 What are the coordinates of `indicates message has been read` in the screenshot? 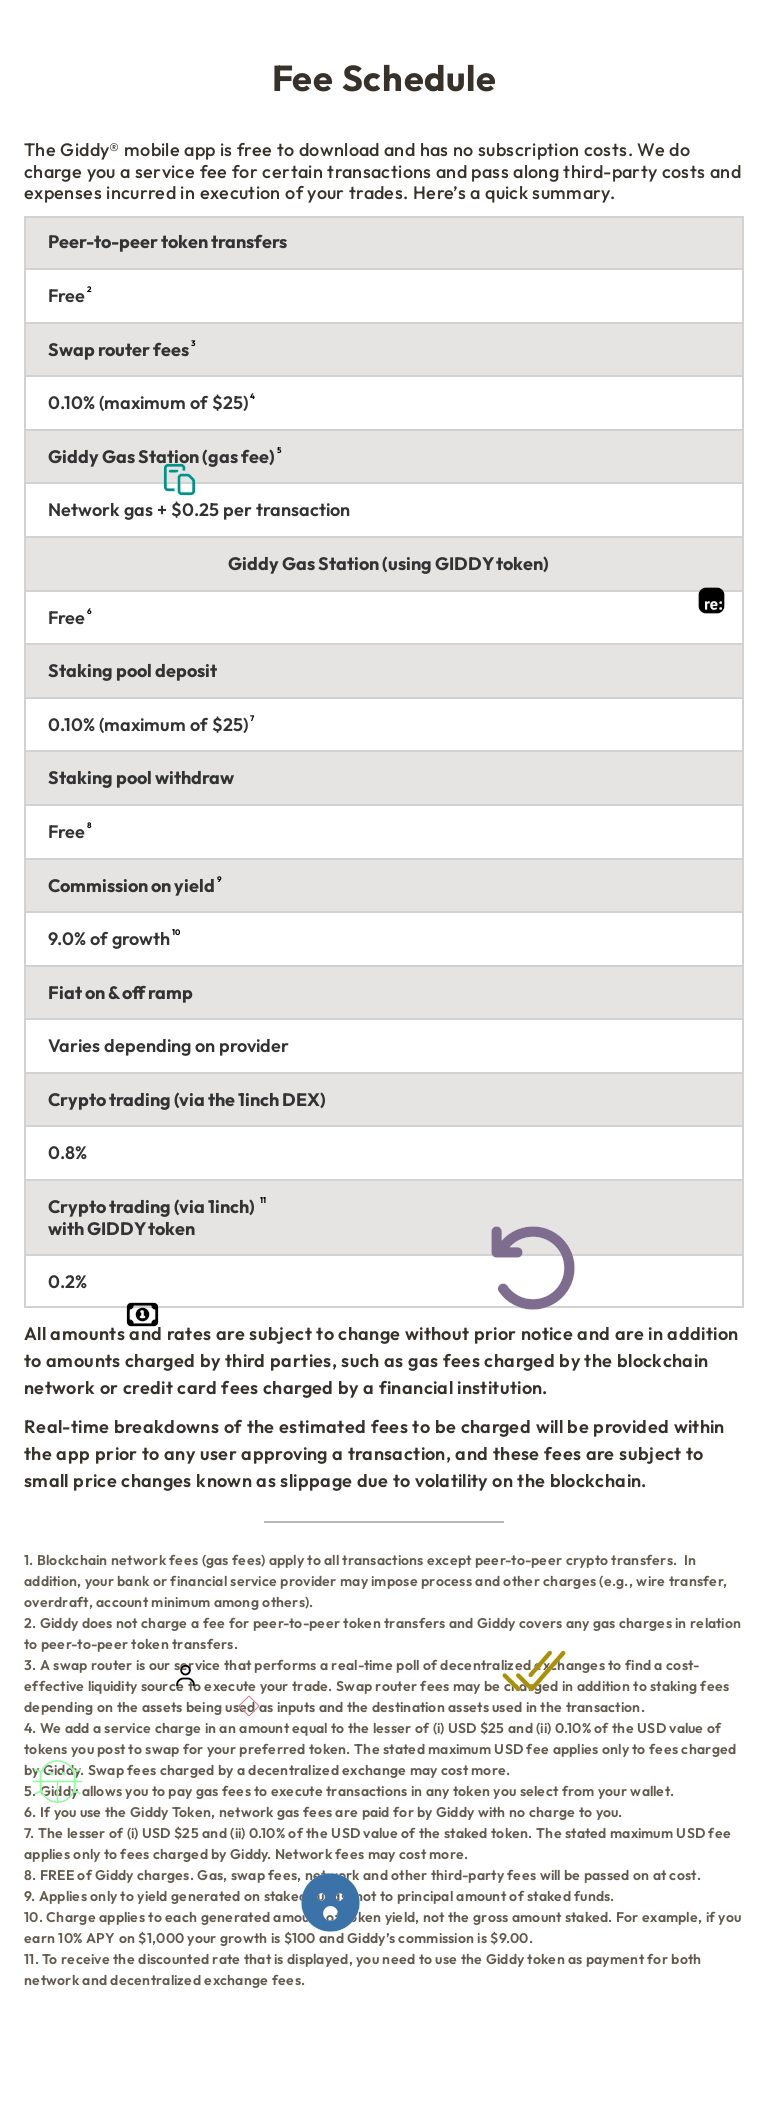 It's located at (534, 1671).